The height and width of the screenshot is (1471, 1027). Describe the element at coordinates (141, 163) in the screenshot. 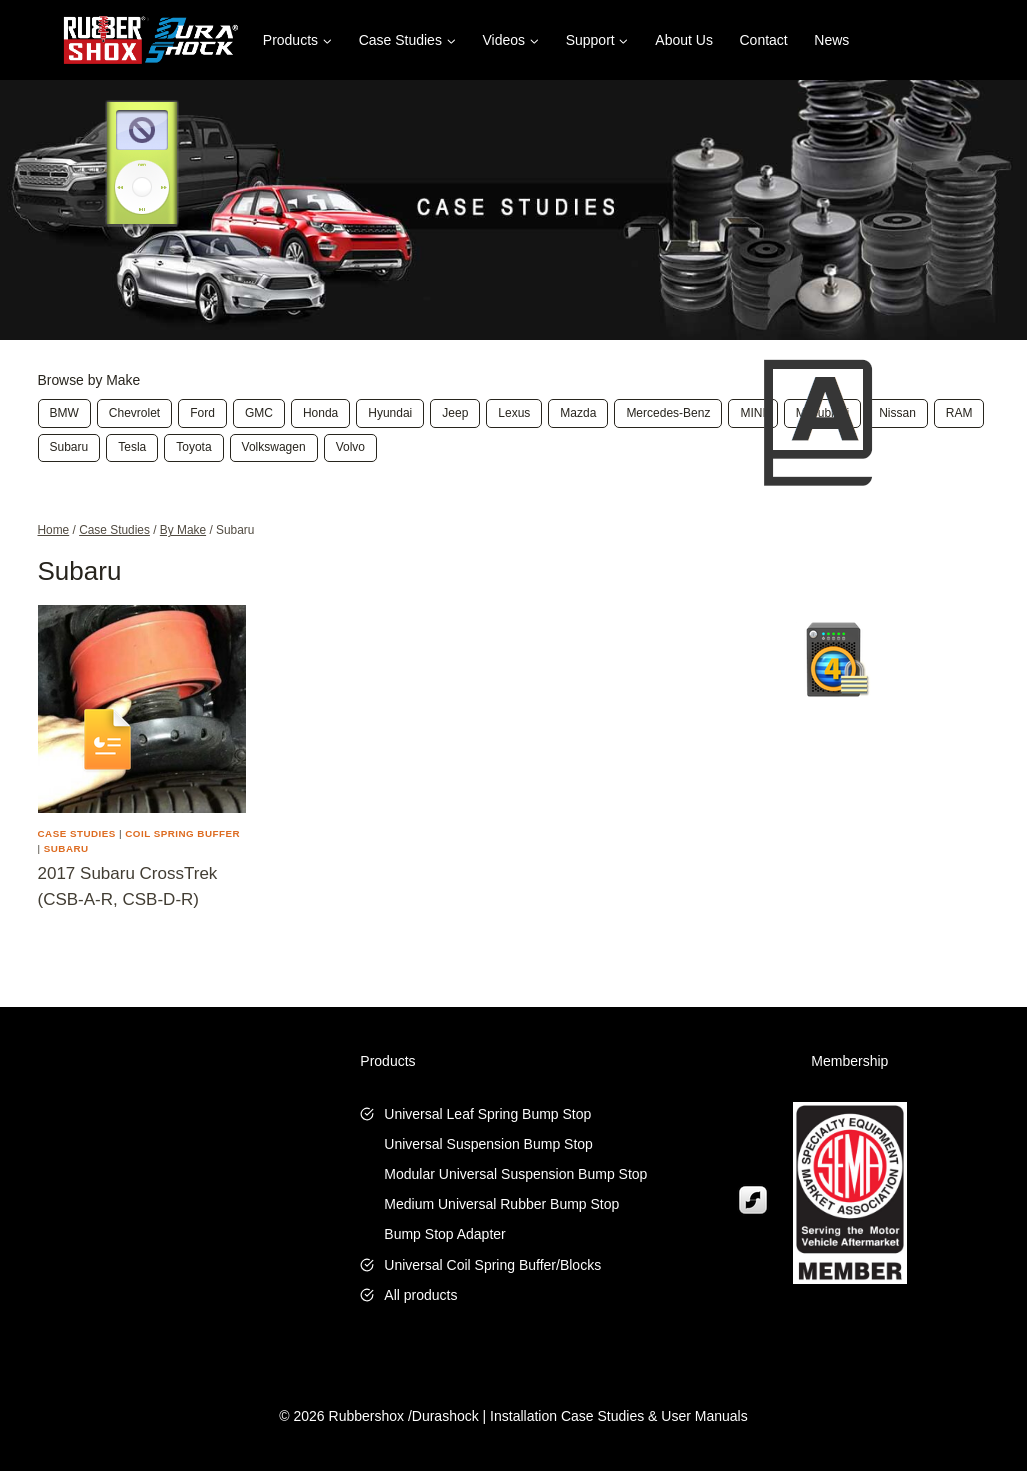

I see `iPod mini device connected in green color` at that location.